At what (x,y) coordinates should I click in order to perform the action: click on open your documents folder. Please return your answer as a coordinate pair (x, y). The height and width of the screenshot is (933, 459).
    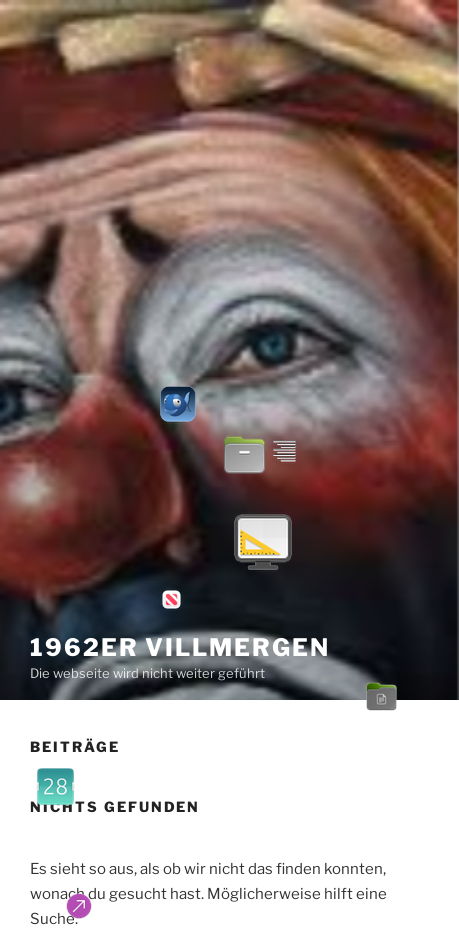
    Looking at the image, I should click on (381, 696).